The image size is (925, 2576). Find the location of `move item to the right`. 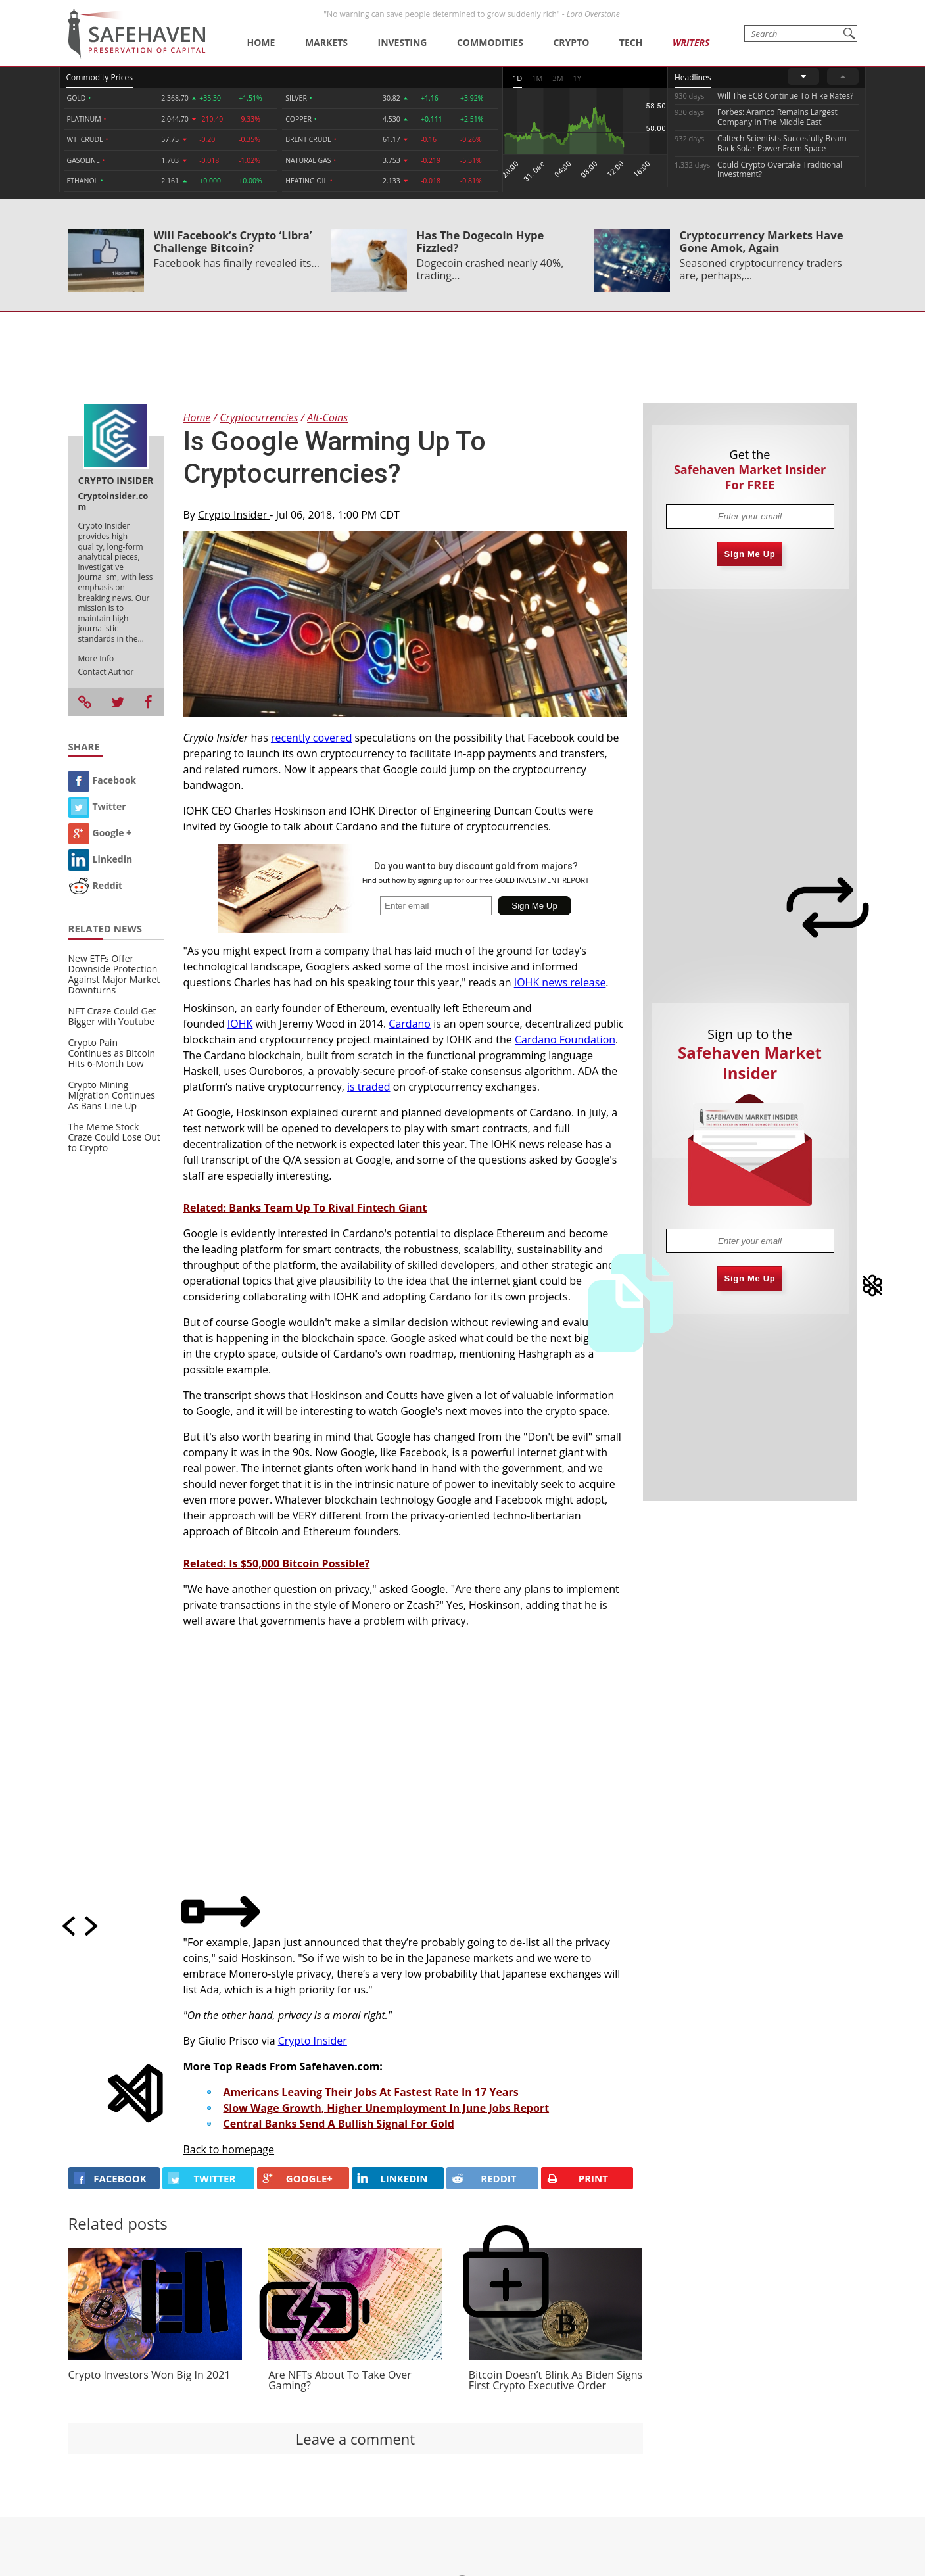

move item to the right is located at coordinates (220, 1911).